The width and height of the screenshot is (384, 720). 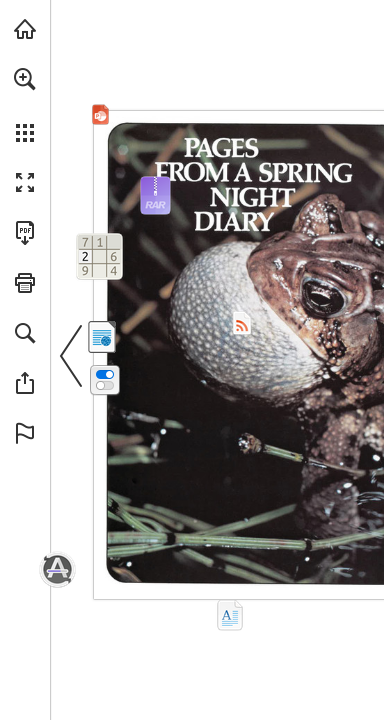 What do you see at coordinates (230, 615) in the screenshot?
I see `open a word processing document` at bounding box center [230, 615].